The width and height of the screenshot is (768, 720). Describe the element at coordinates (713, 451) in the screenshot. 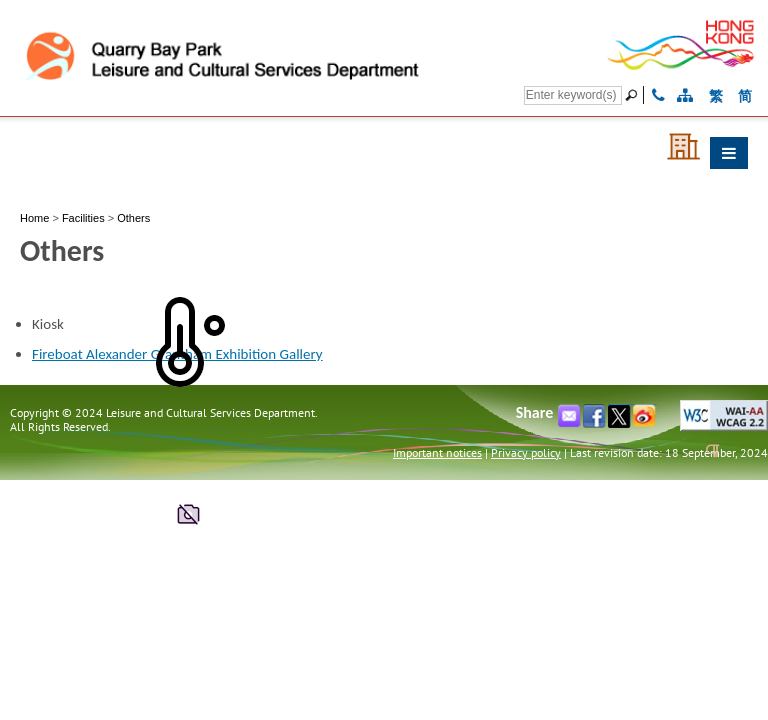

I see `format text as a paragraph` at that location.